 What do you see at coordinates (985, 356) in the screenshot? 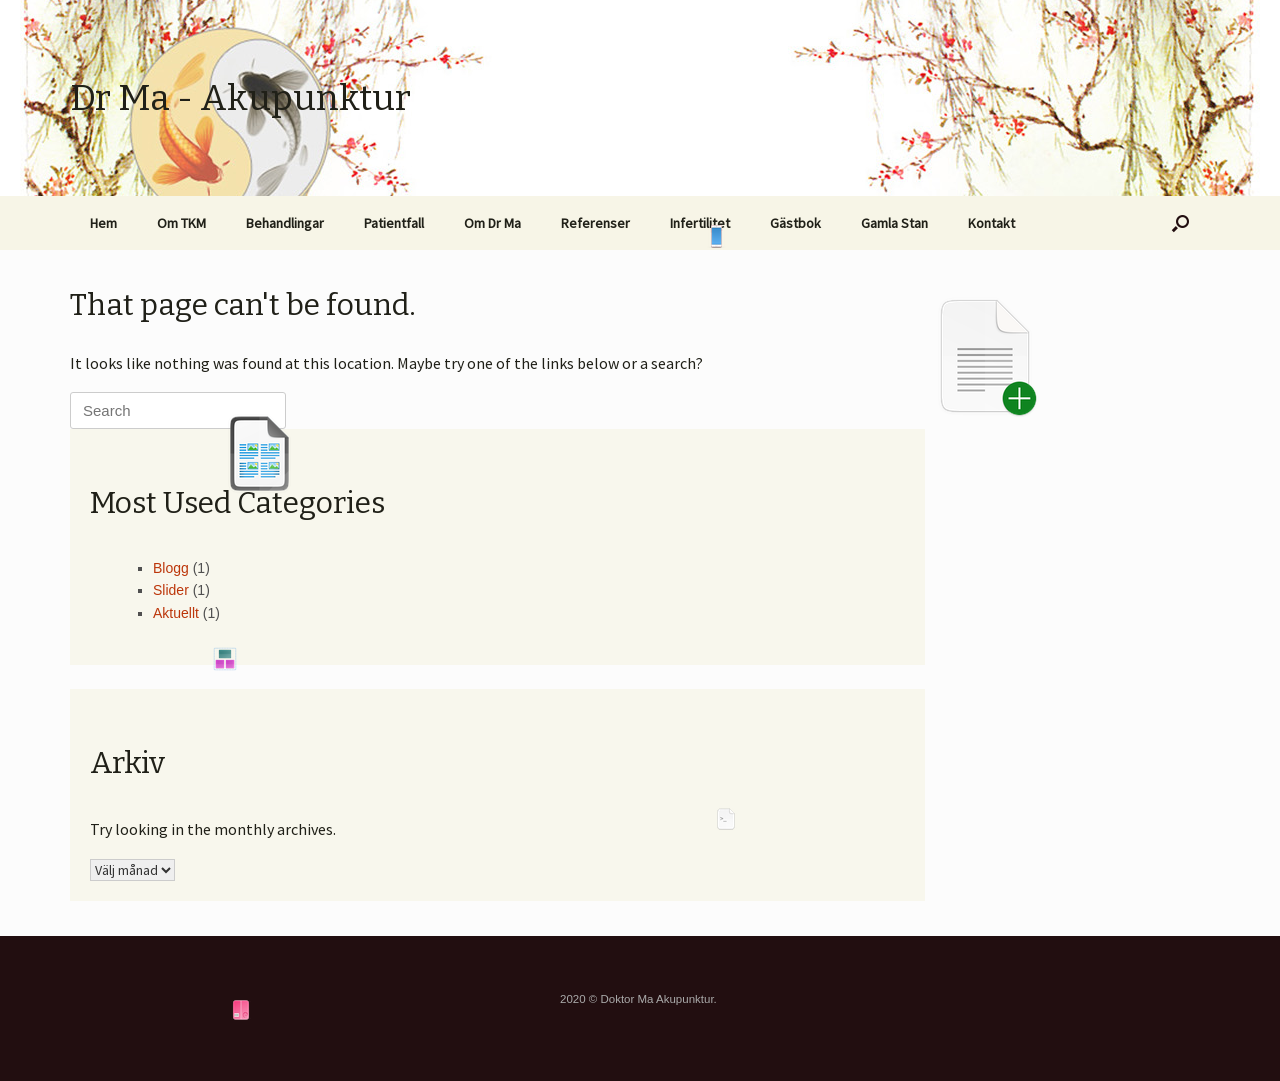
I see `create a new text document` at bounding box center [985, 356].